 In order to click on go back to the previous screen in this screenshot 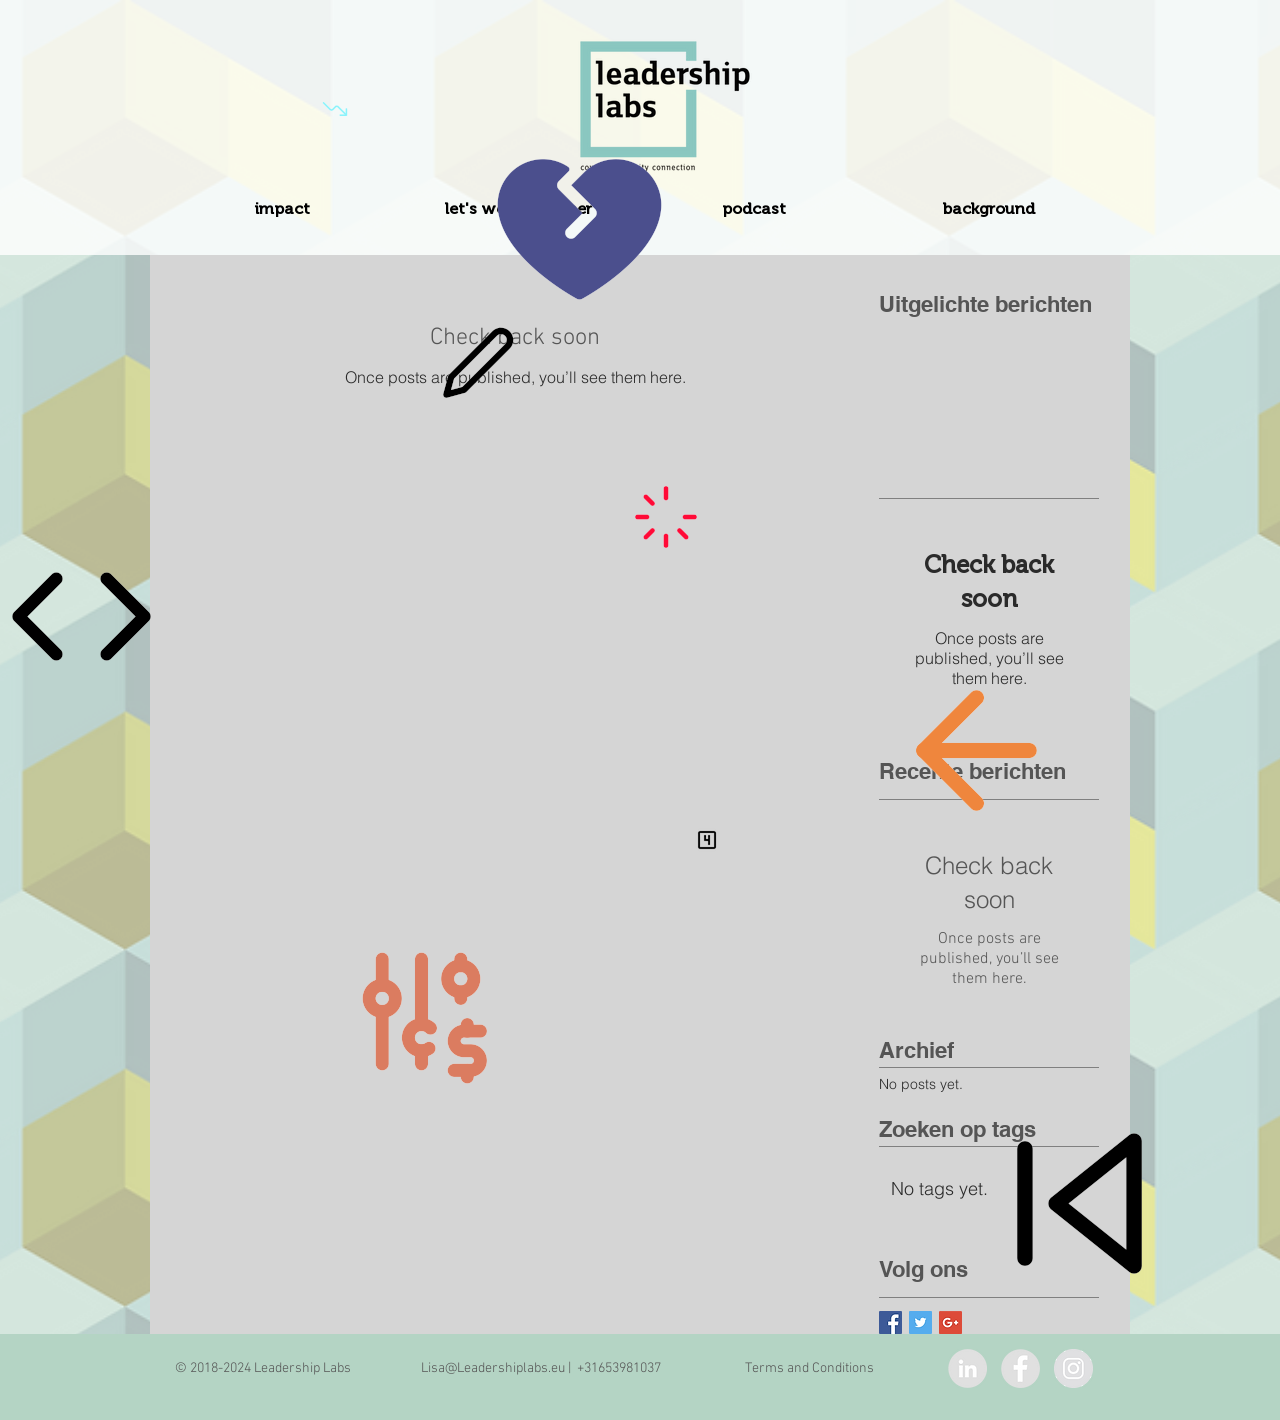, I will do `click(976, 750)`.